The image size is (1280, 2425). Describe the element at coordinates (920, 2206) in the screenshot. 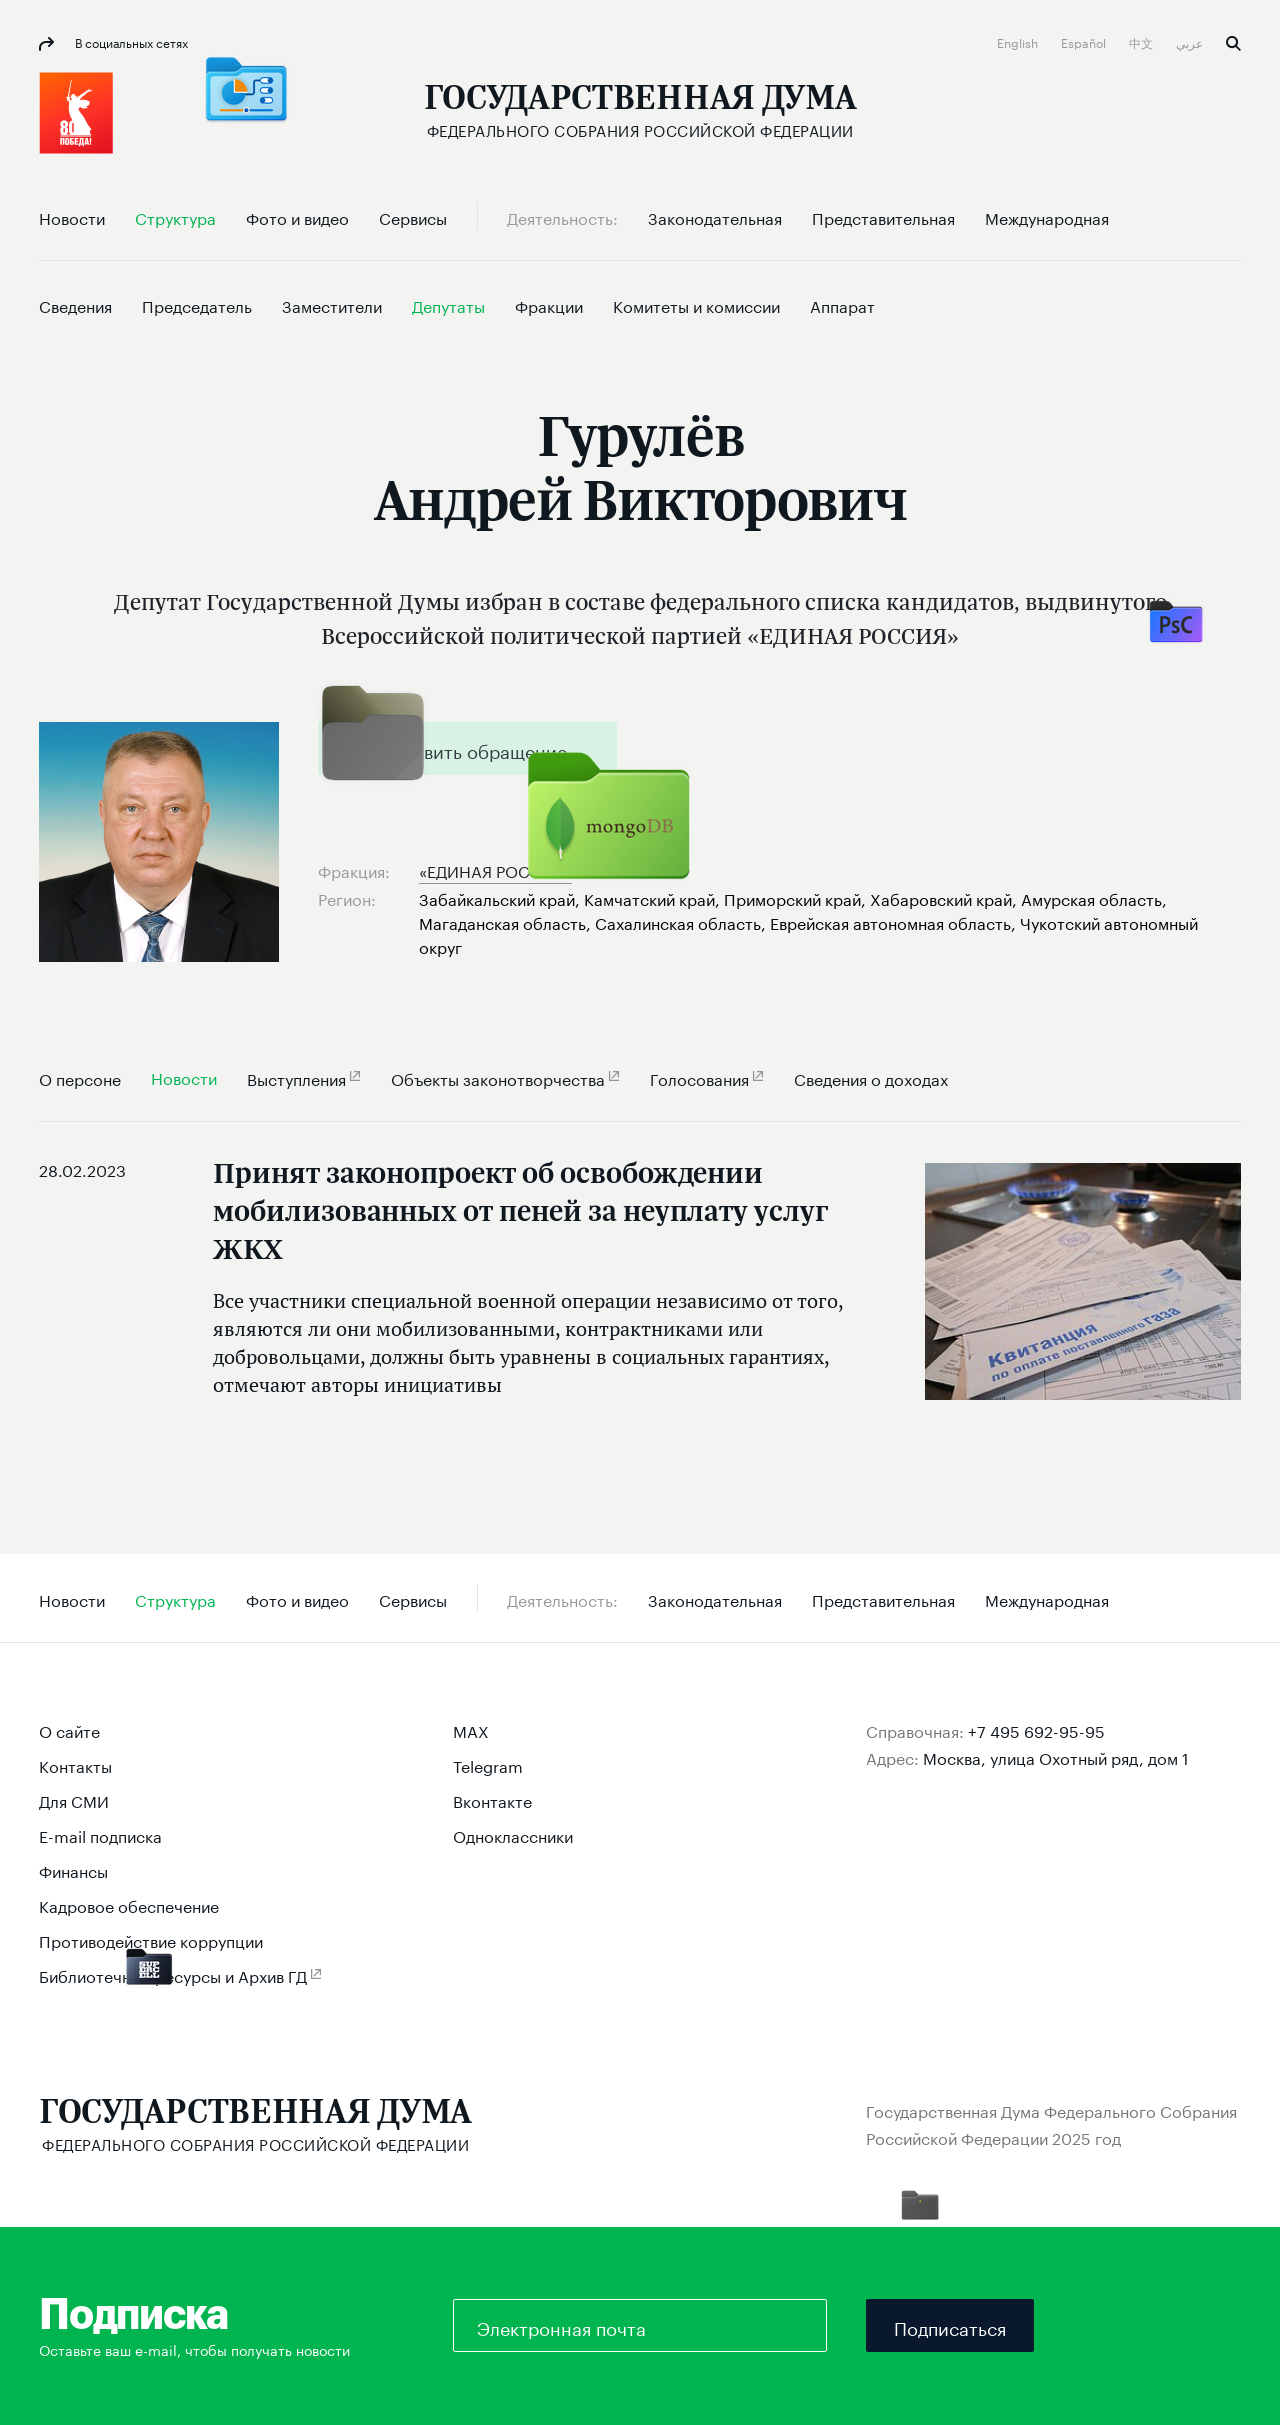

I see `access network server files` at that location.